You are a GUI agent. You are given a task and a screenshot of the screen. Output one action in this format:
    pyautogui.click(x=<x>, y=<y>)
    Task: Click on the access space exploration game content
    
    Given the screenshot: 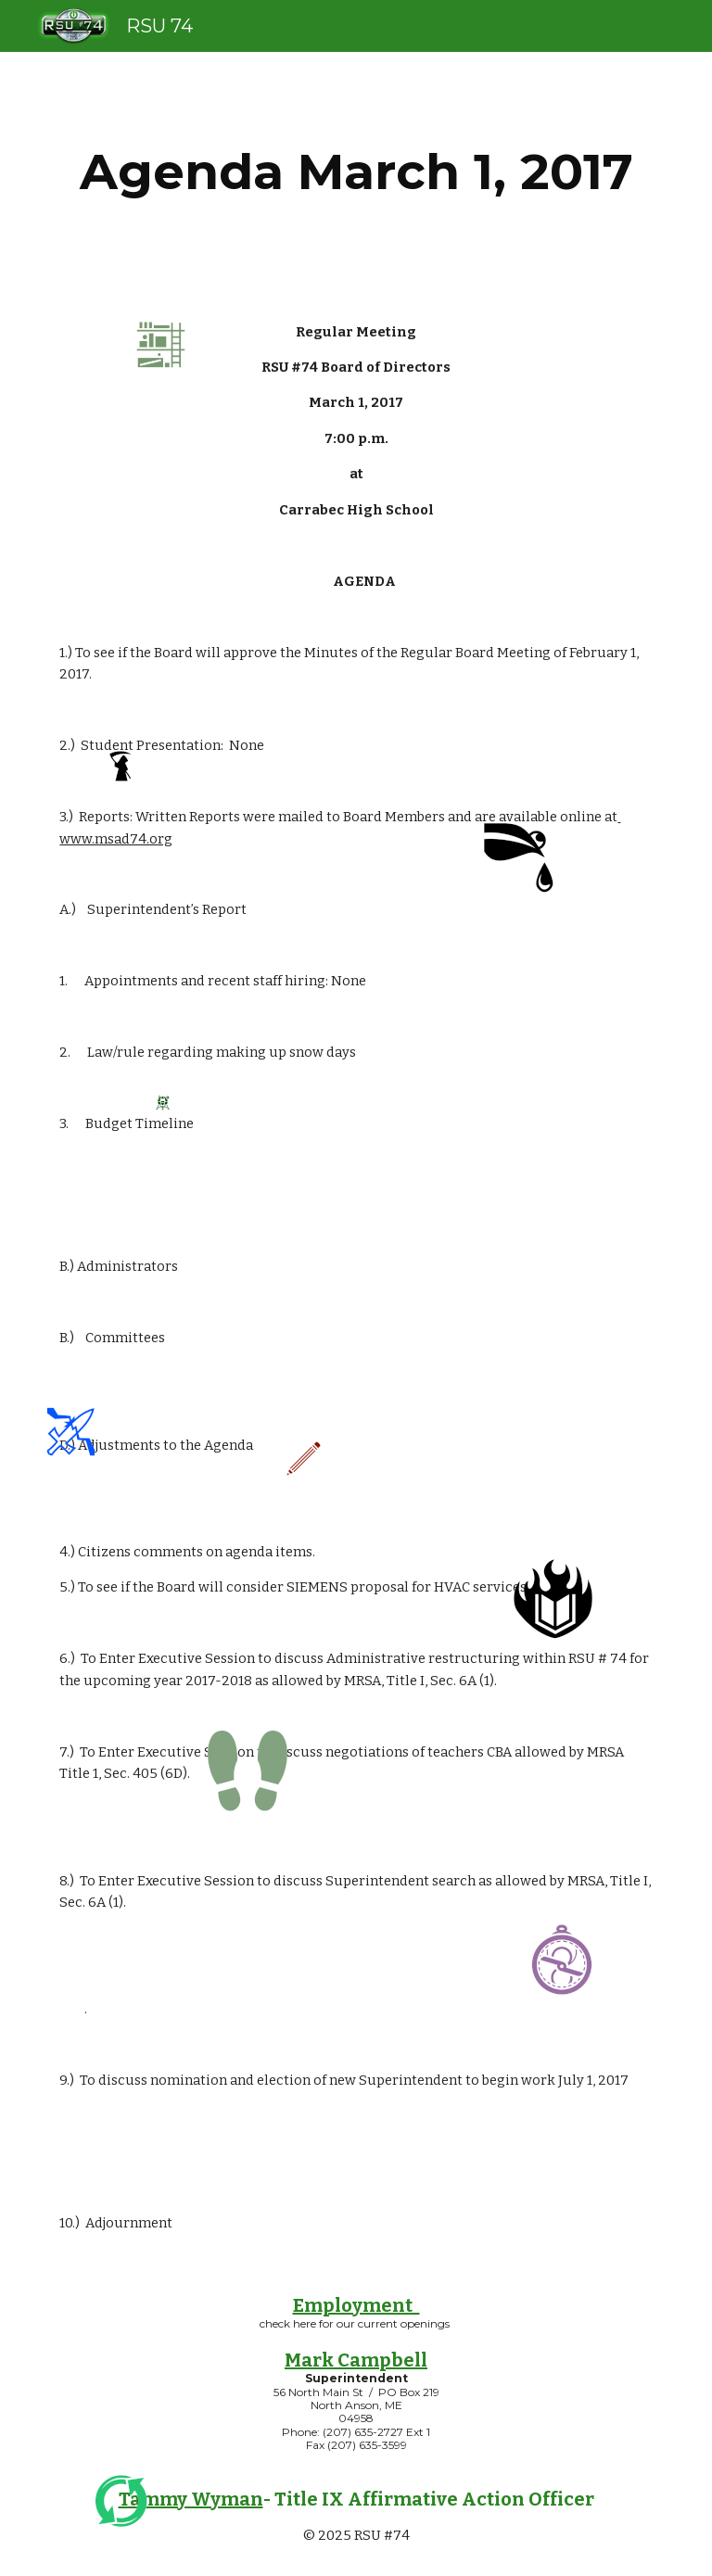 What is the action you would take?
    pyautogui.click(x=162, y=1102)
    